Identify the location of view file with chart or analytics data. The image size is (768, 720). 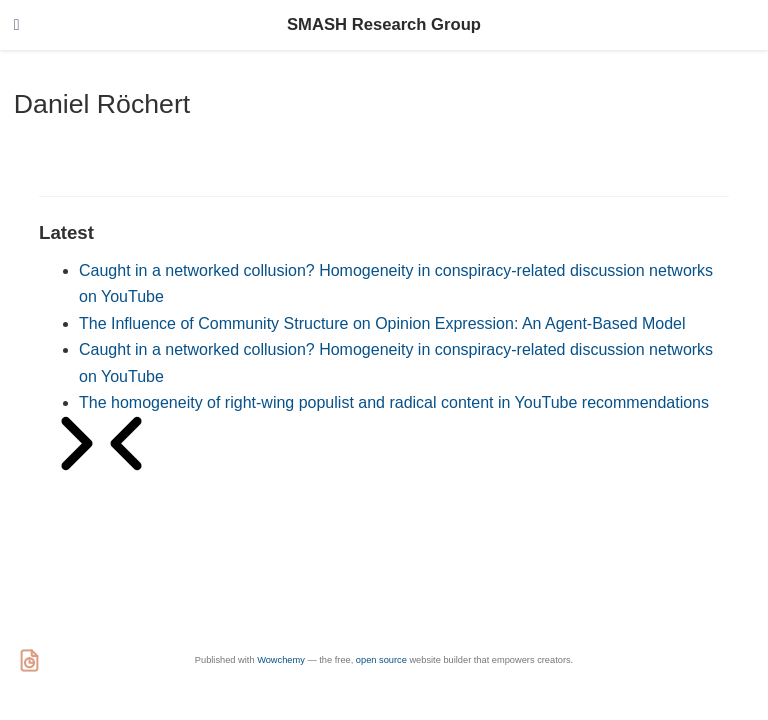
(29, 660).